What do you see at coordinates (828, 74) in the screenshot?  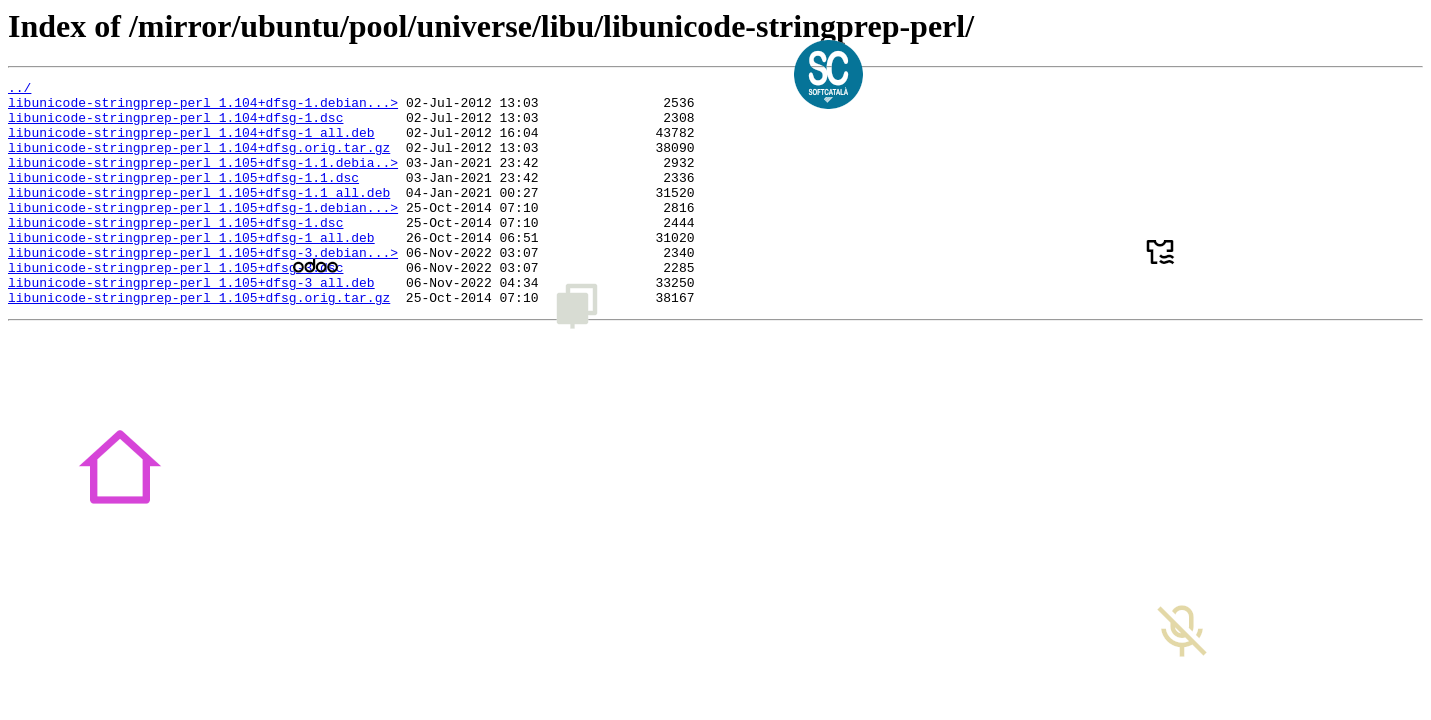 I see `visit the Softcatalà website or app` at bounding box center [828, 74].